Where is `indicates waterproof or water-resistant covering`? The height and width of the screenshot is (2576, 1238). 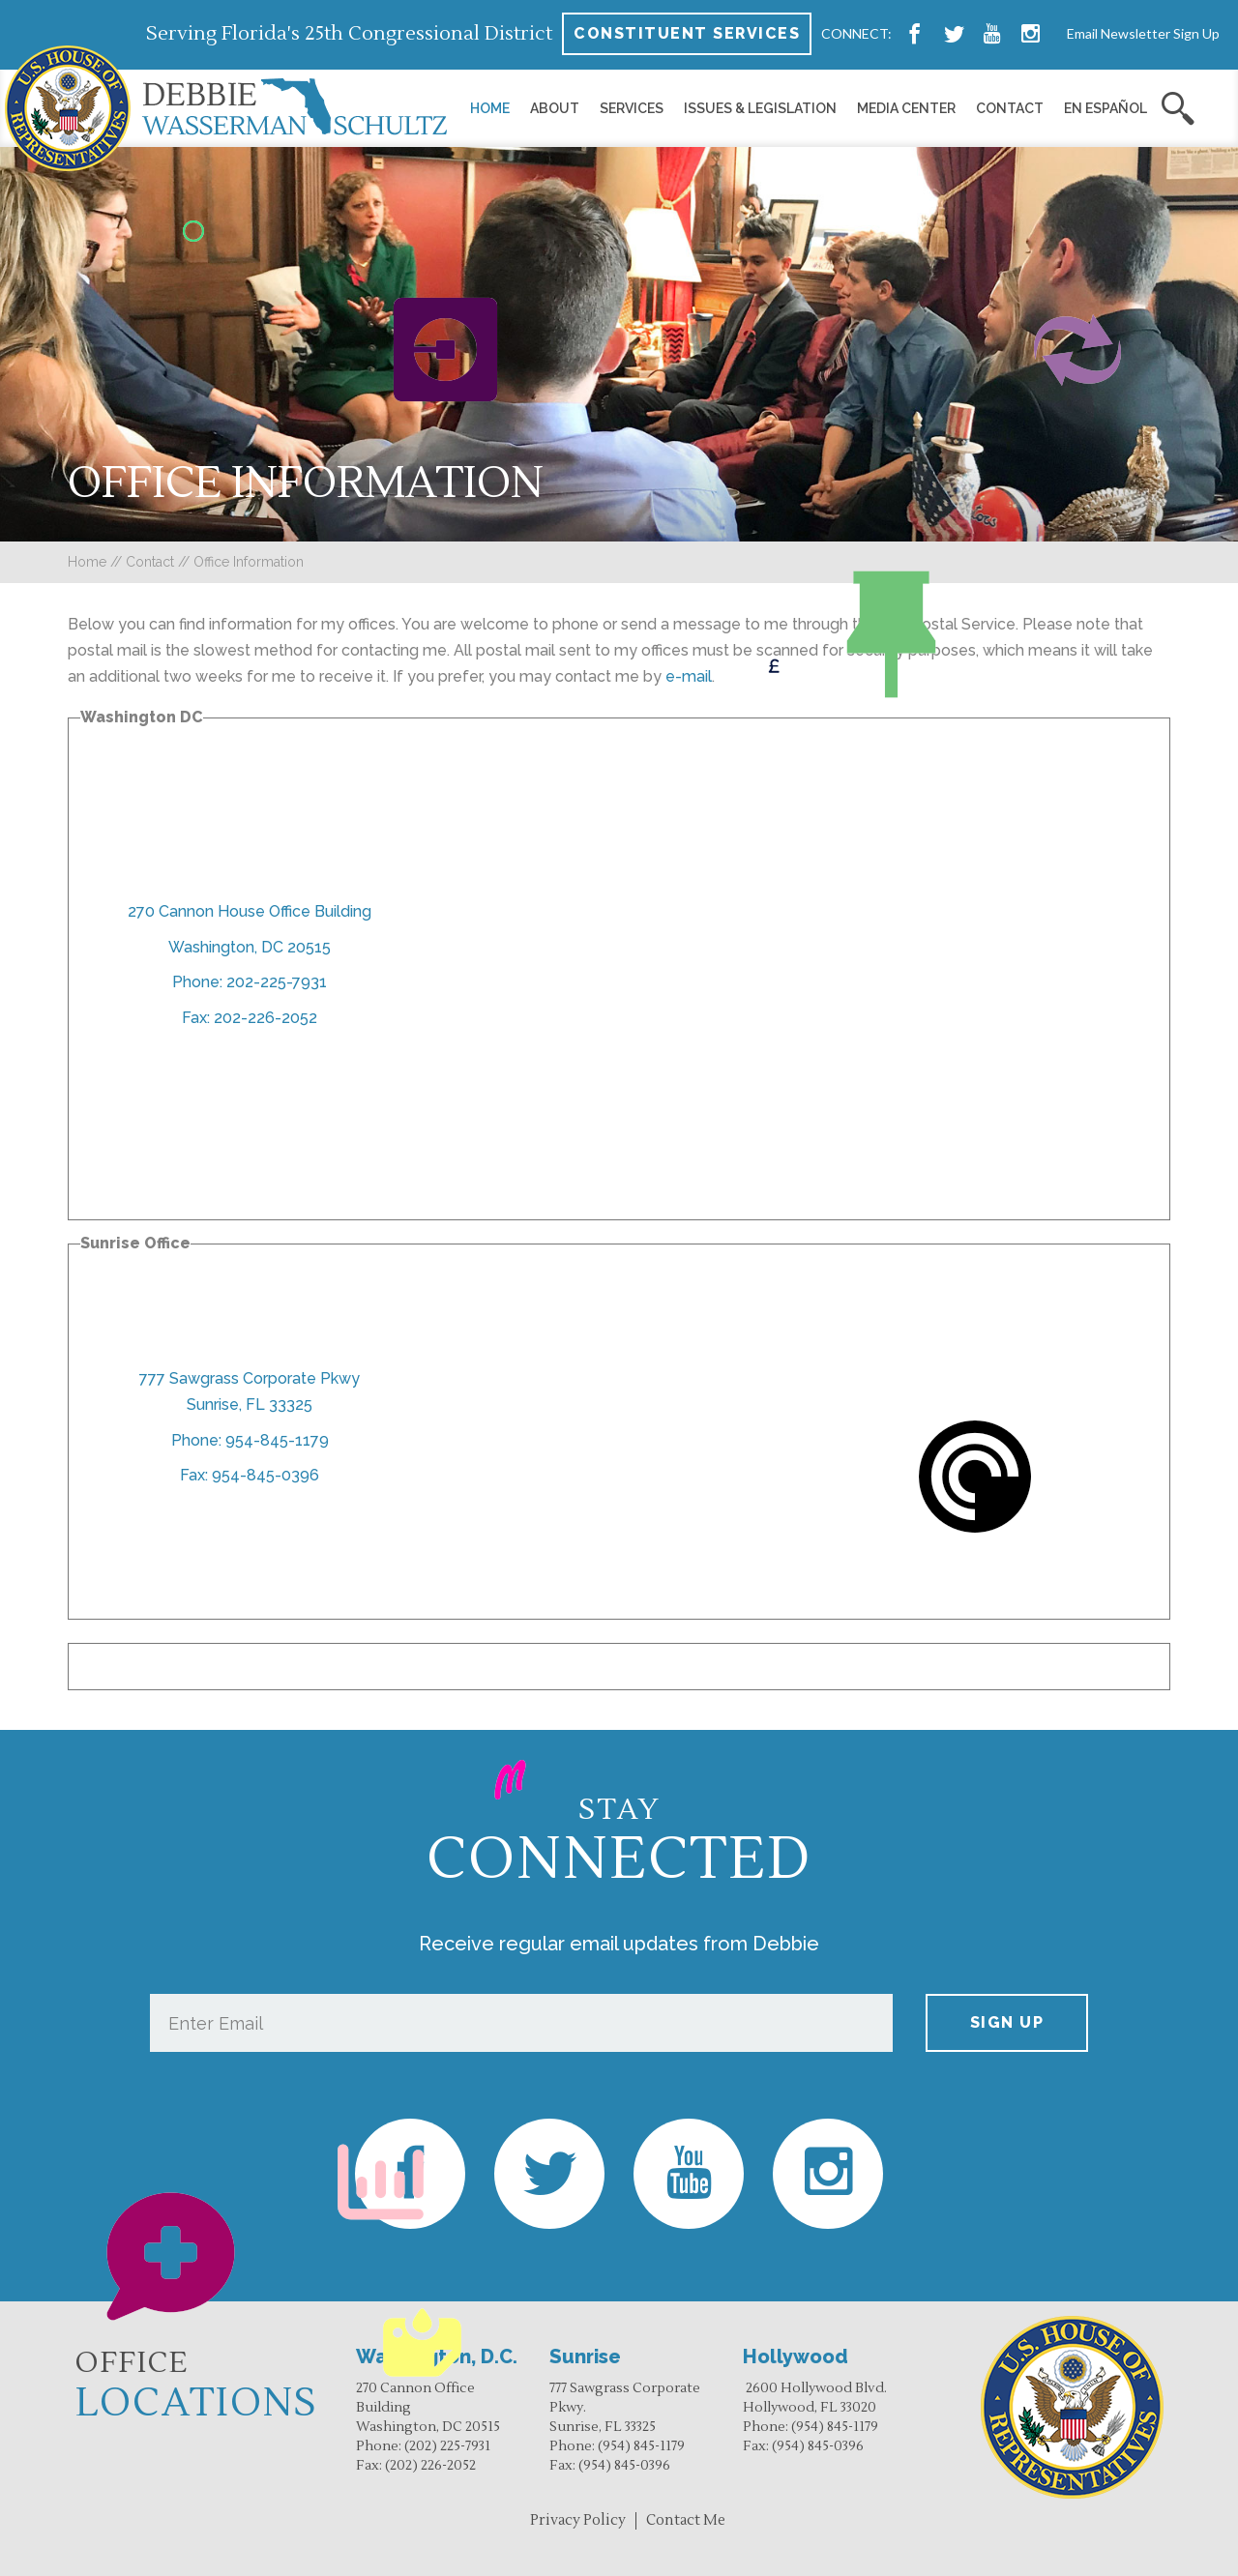
indicates waterproof or water-resistant covering is located at coordinates (422, 2347).